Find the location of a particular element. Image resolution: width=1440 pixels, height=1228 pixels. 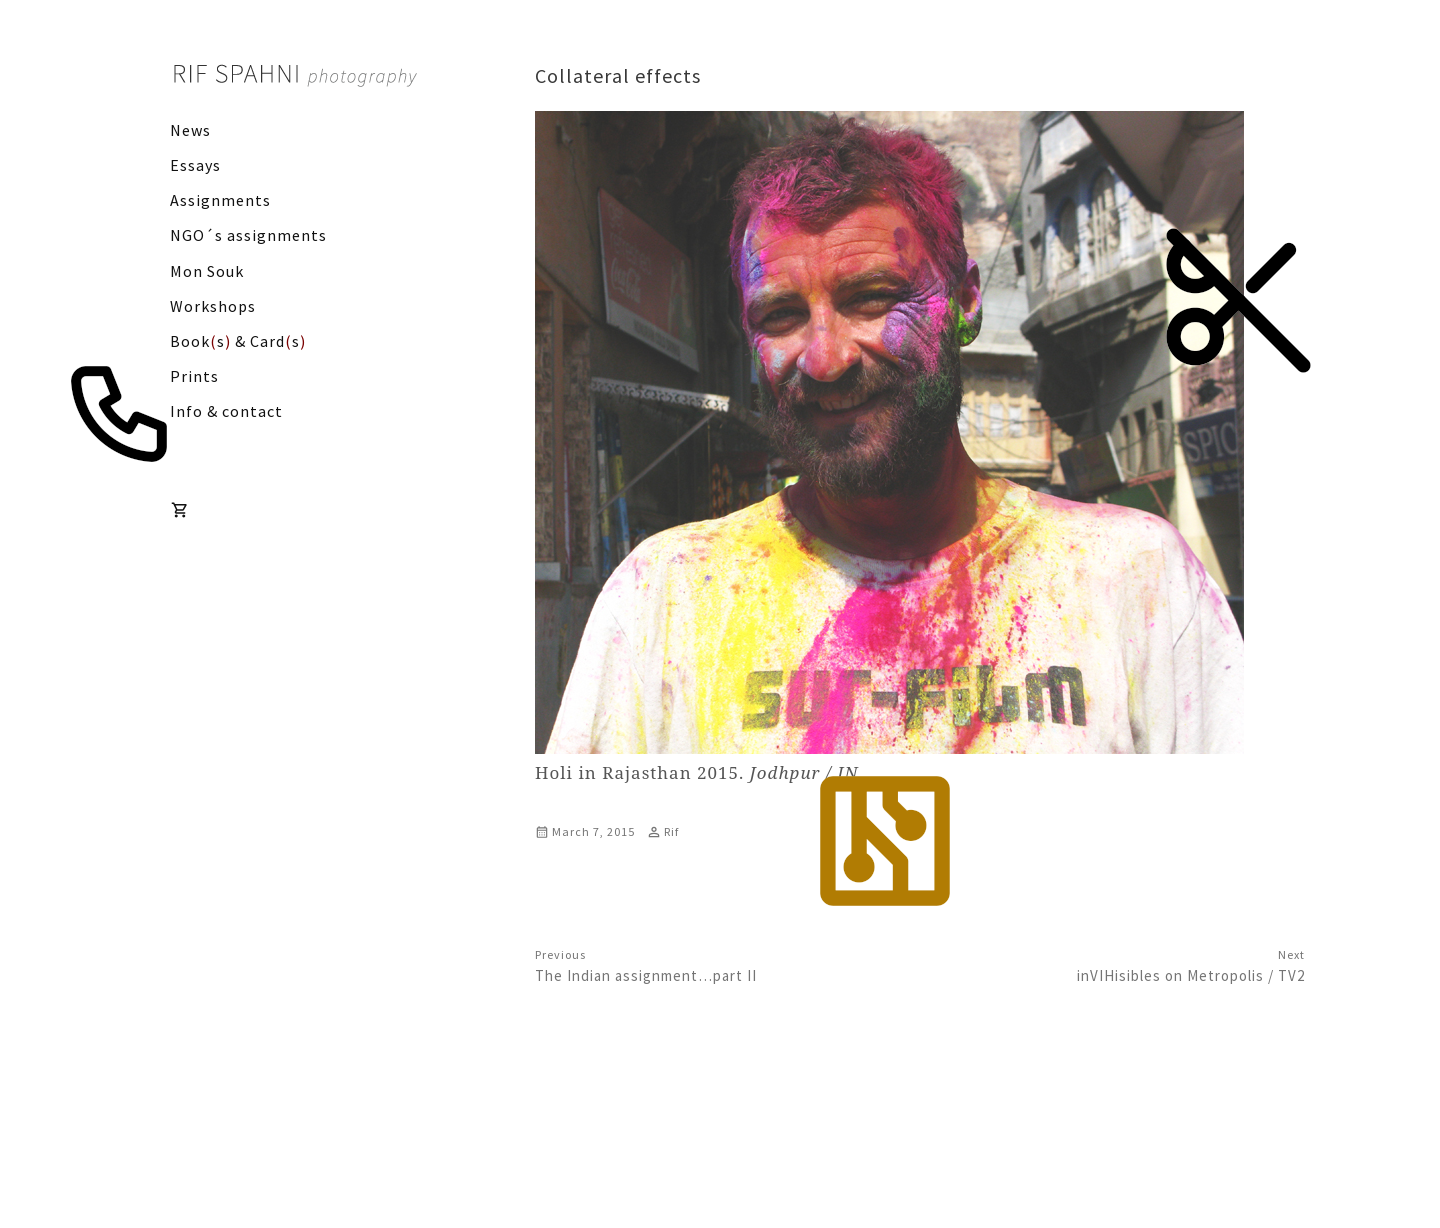

access circuit or hardware settings is located at coordinates (885, 841).